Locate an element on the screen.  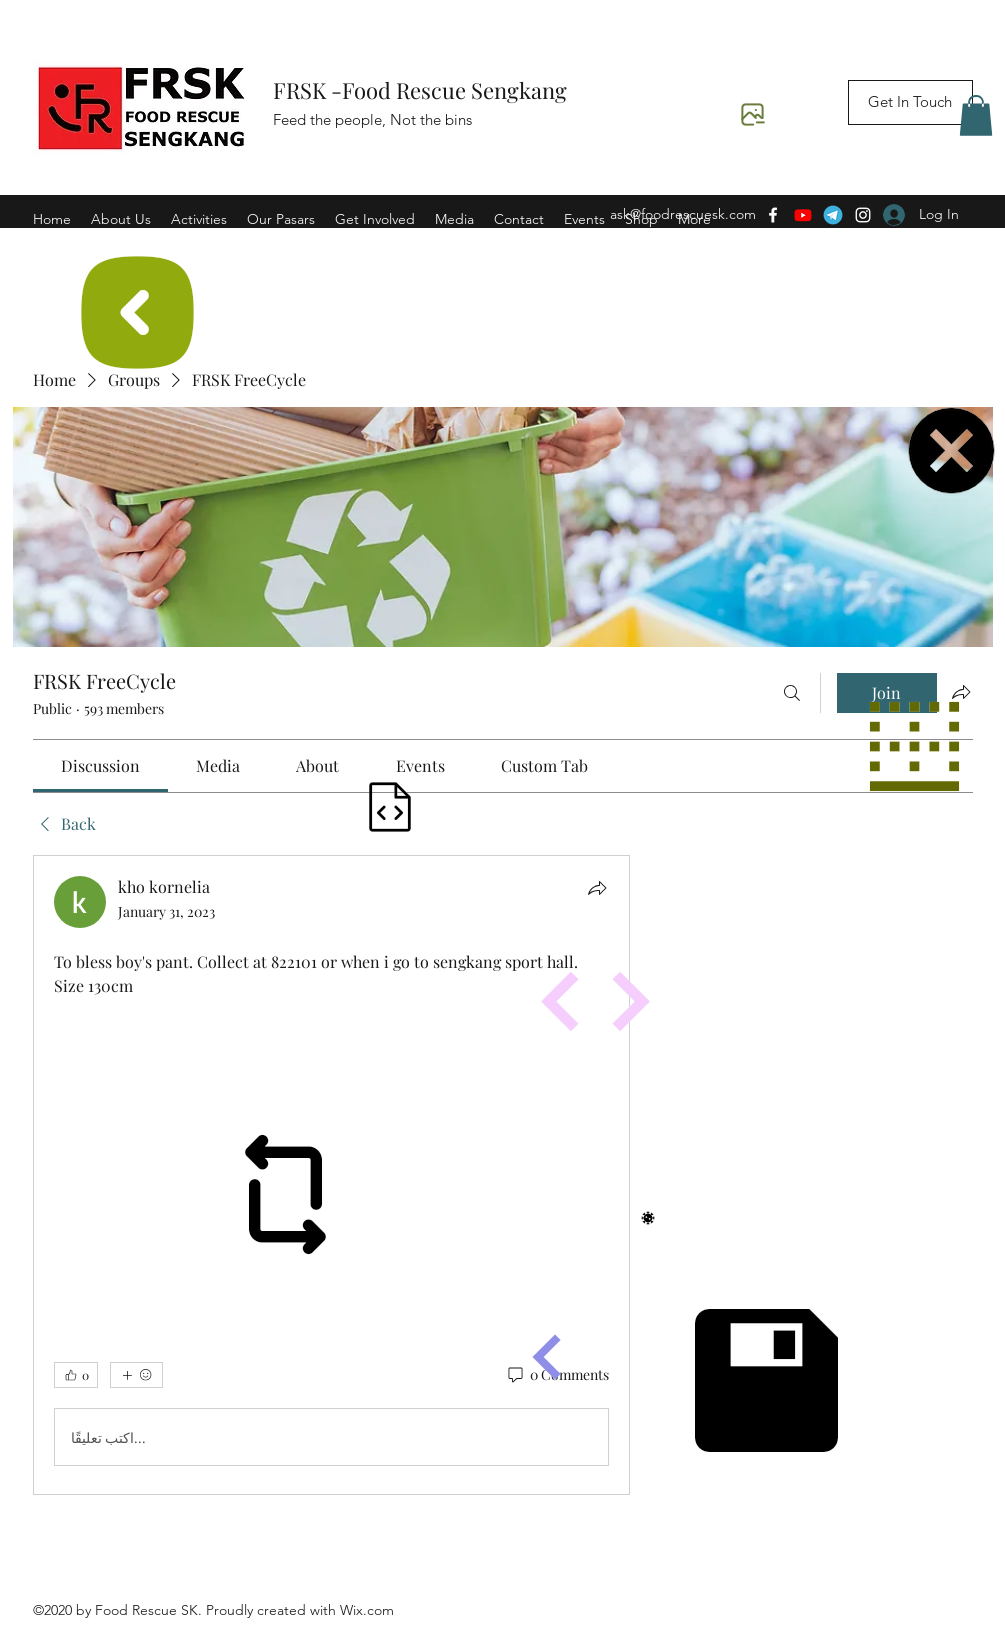
remove a photo from your collection is located at coordinates (752, 114).